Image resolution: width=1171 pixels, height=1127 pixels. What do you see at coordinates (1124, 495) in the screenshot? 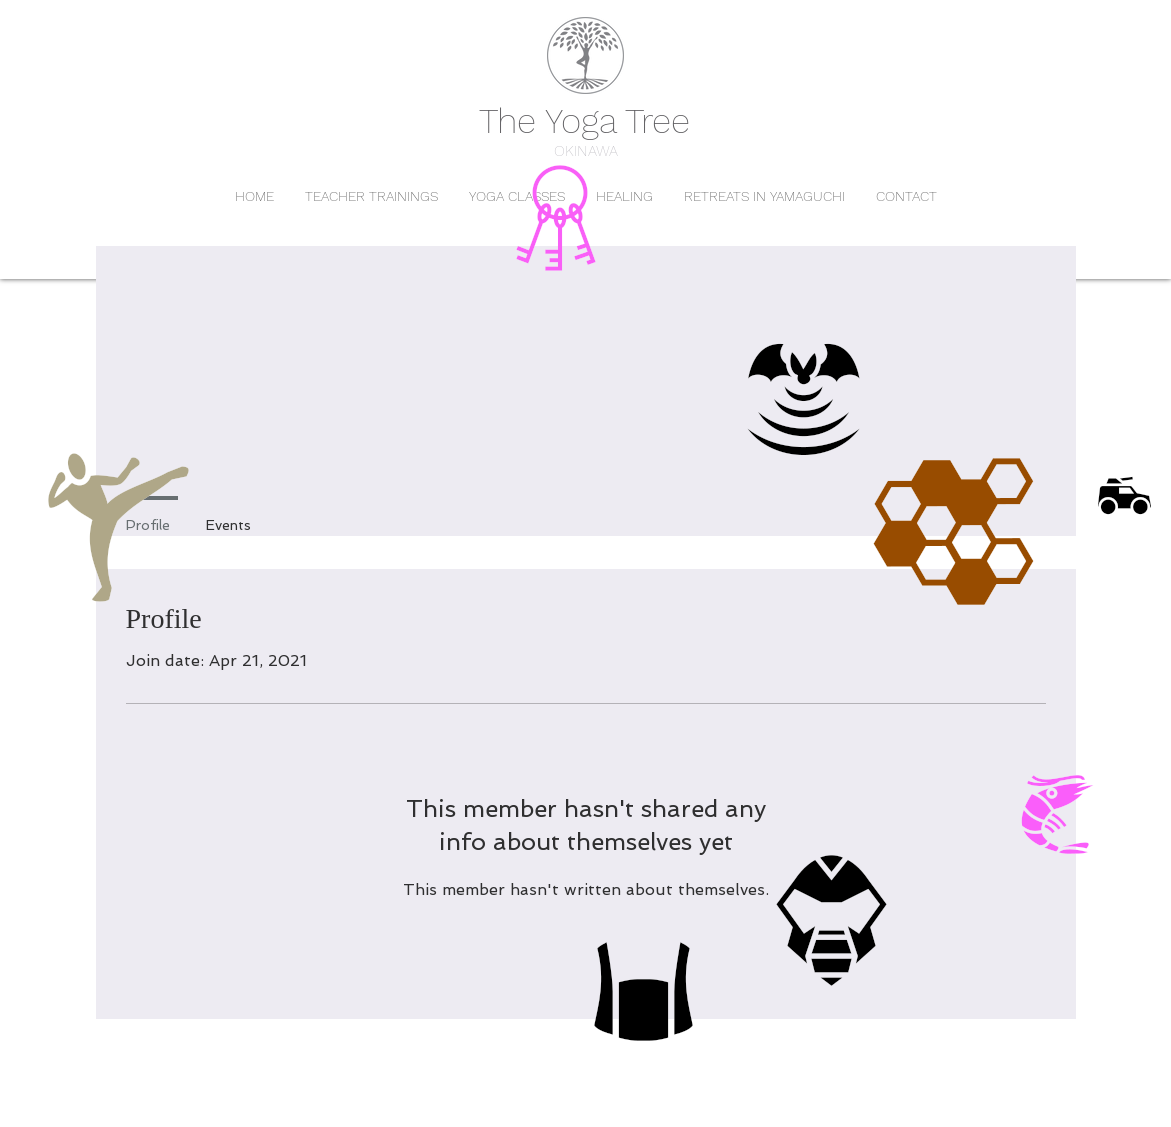
I see `select jeep or off-road vehicle` at bounding box center [1124, 495].